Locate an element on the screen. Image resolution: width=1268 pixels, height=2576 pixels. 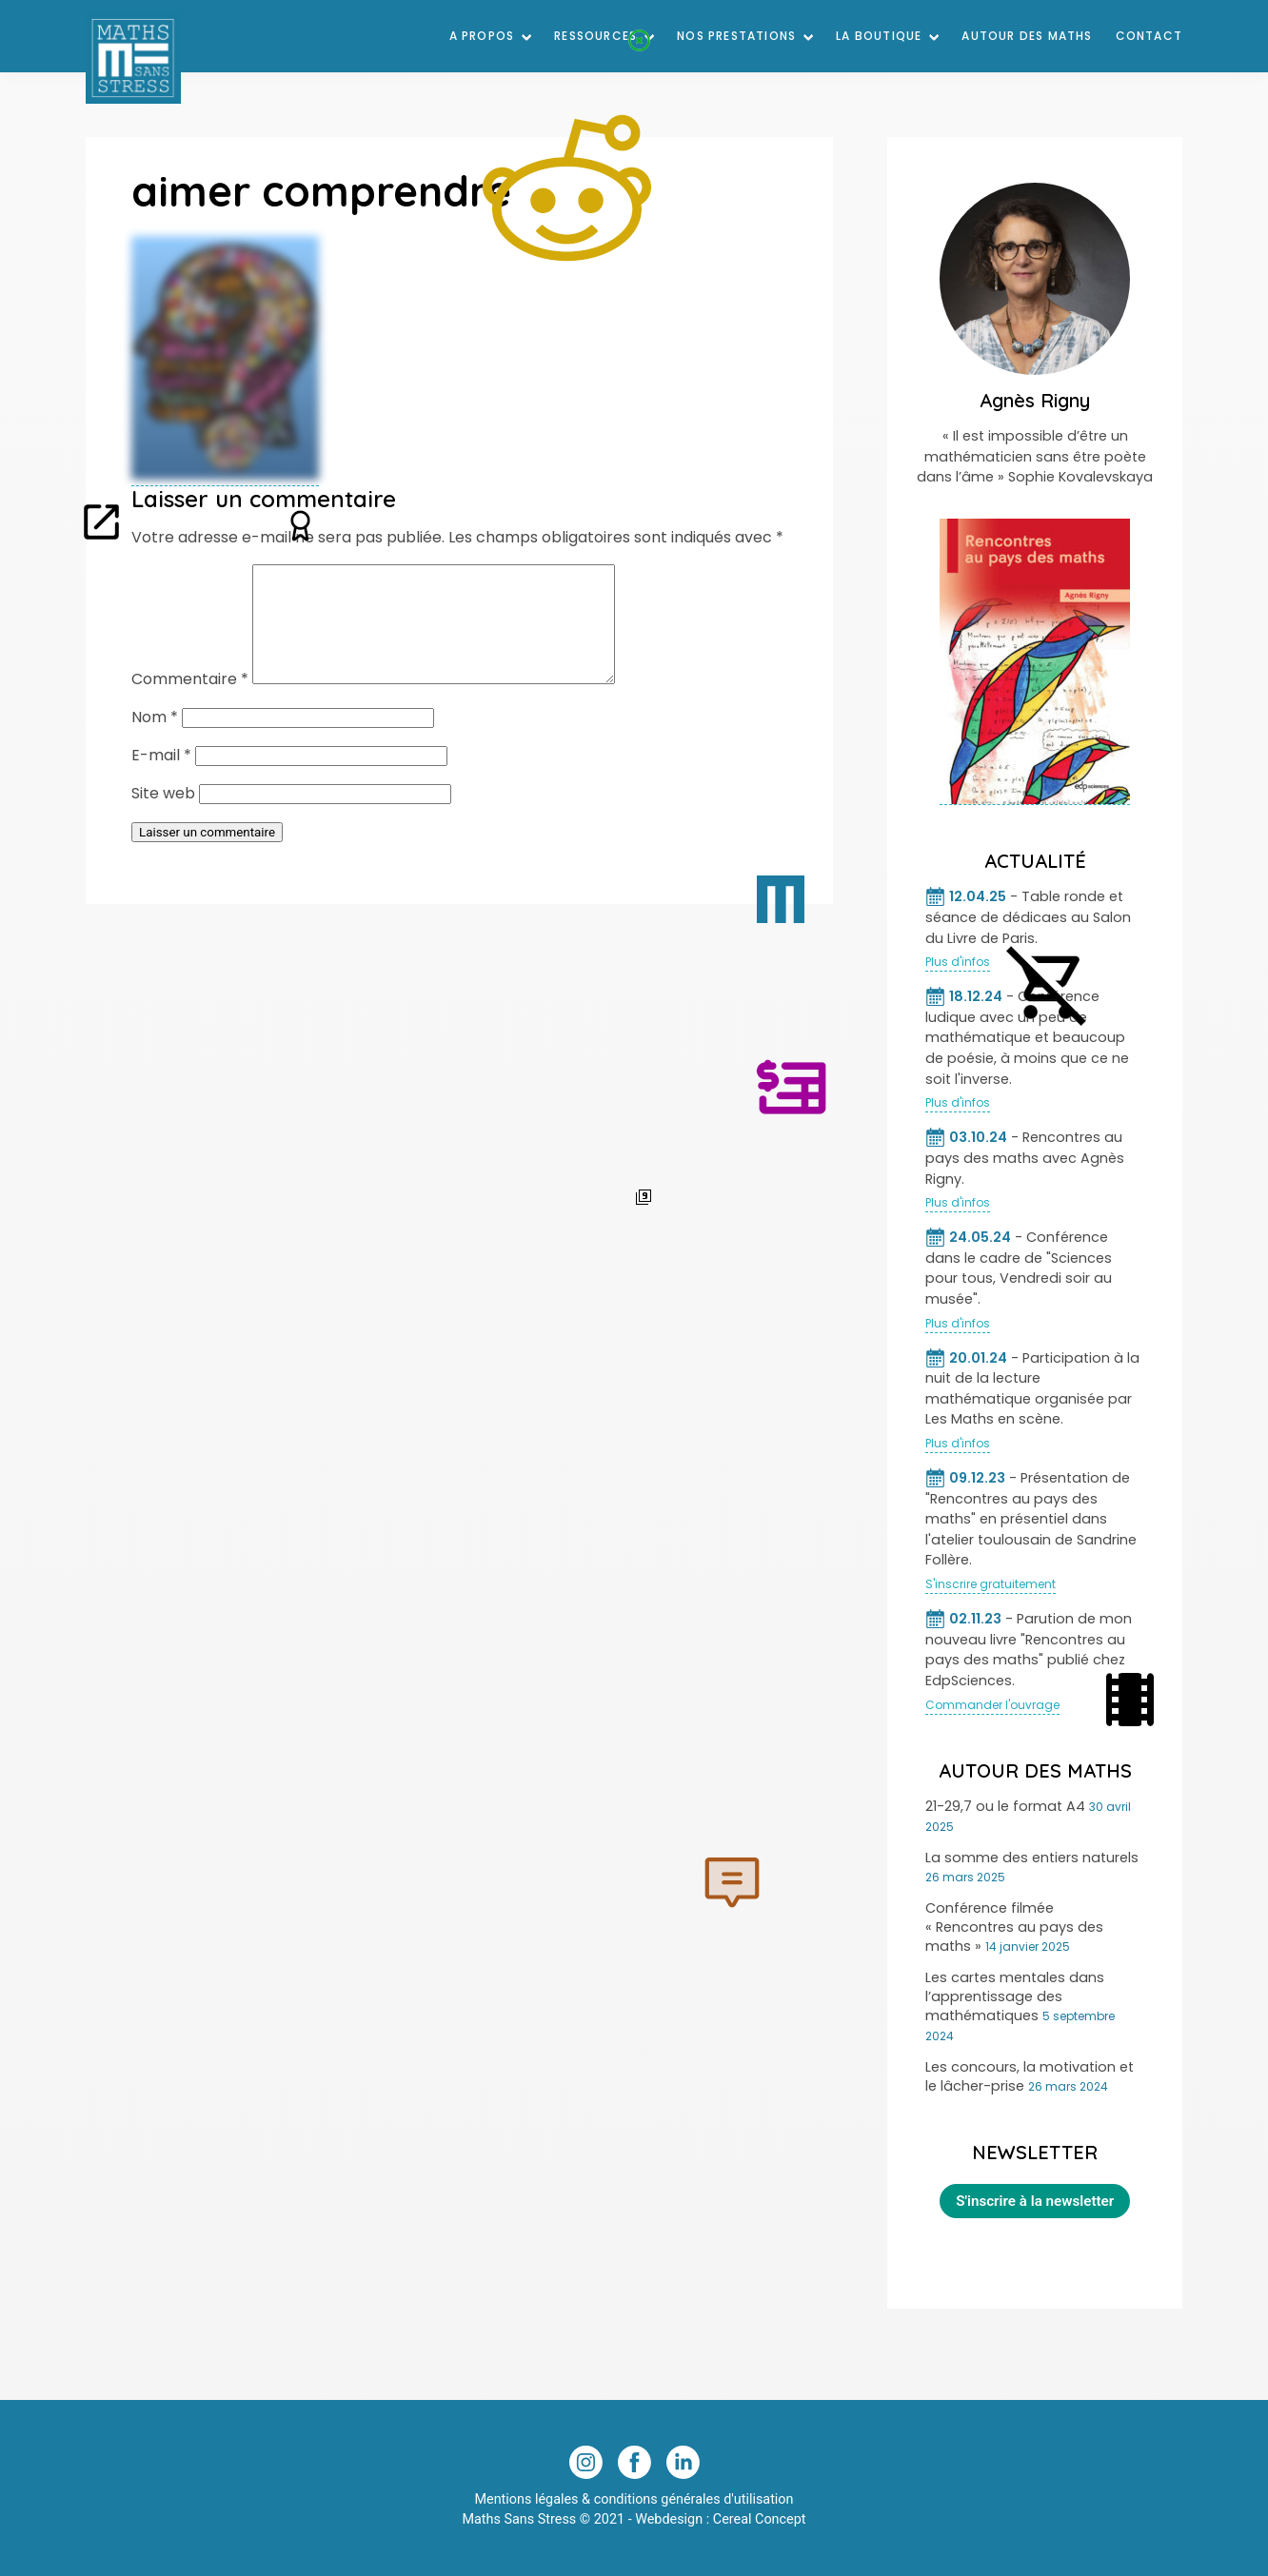
close or dismiss a dialog is located at coordinates (639, 40).